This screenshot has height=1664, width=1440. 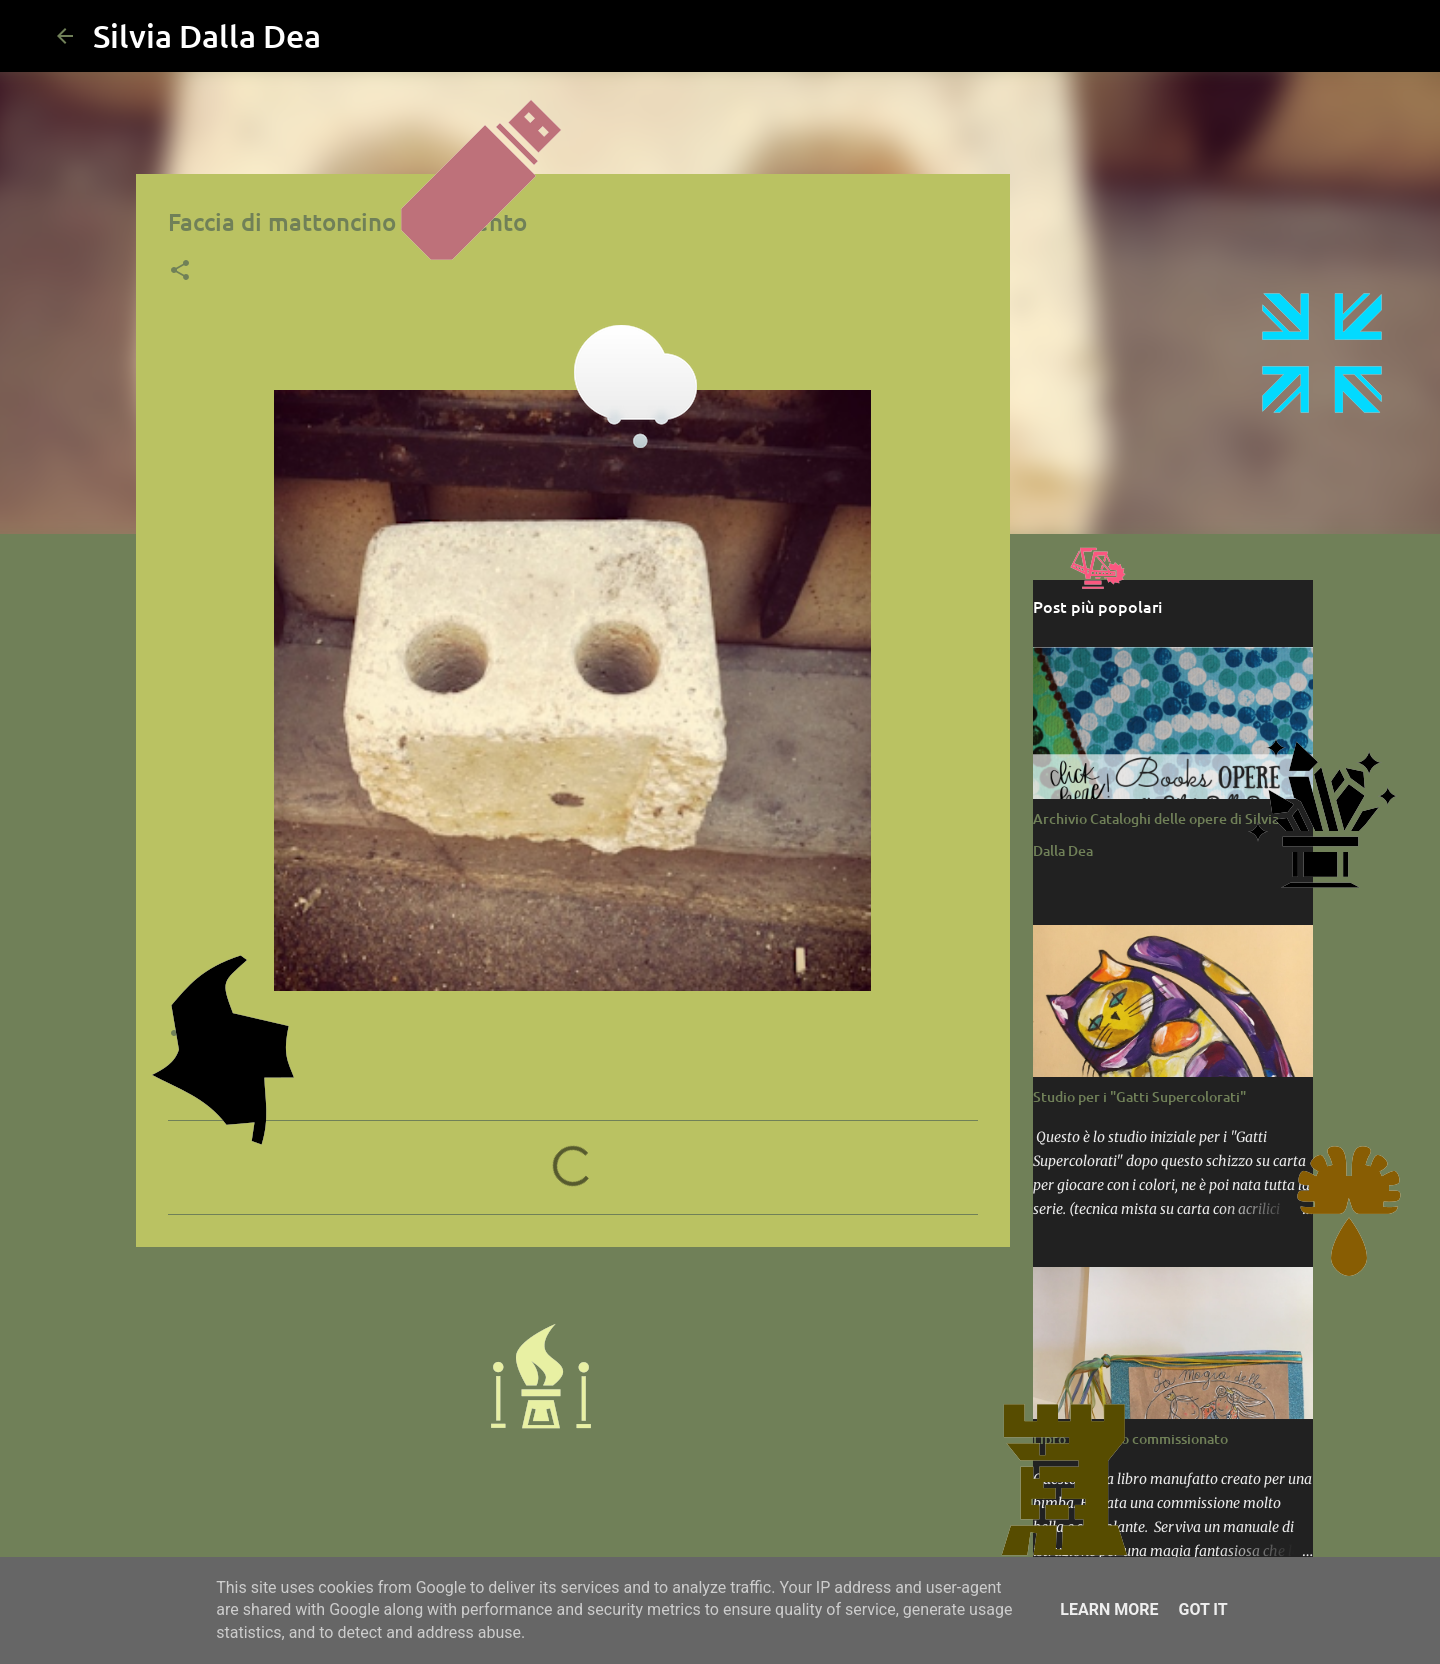 What do you see at coordinates (541, 1376) in the screenshot?
I see `access fire shrine location in game` at bounding box center [541, 1376].